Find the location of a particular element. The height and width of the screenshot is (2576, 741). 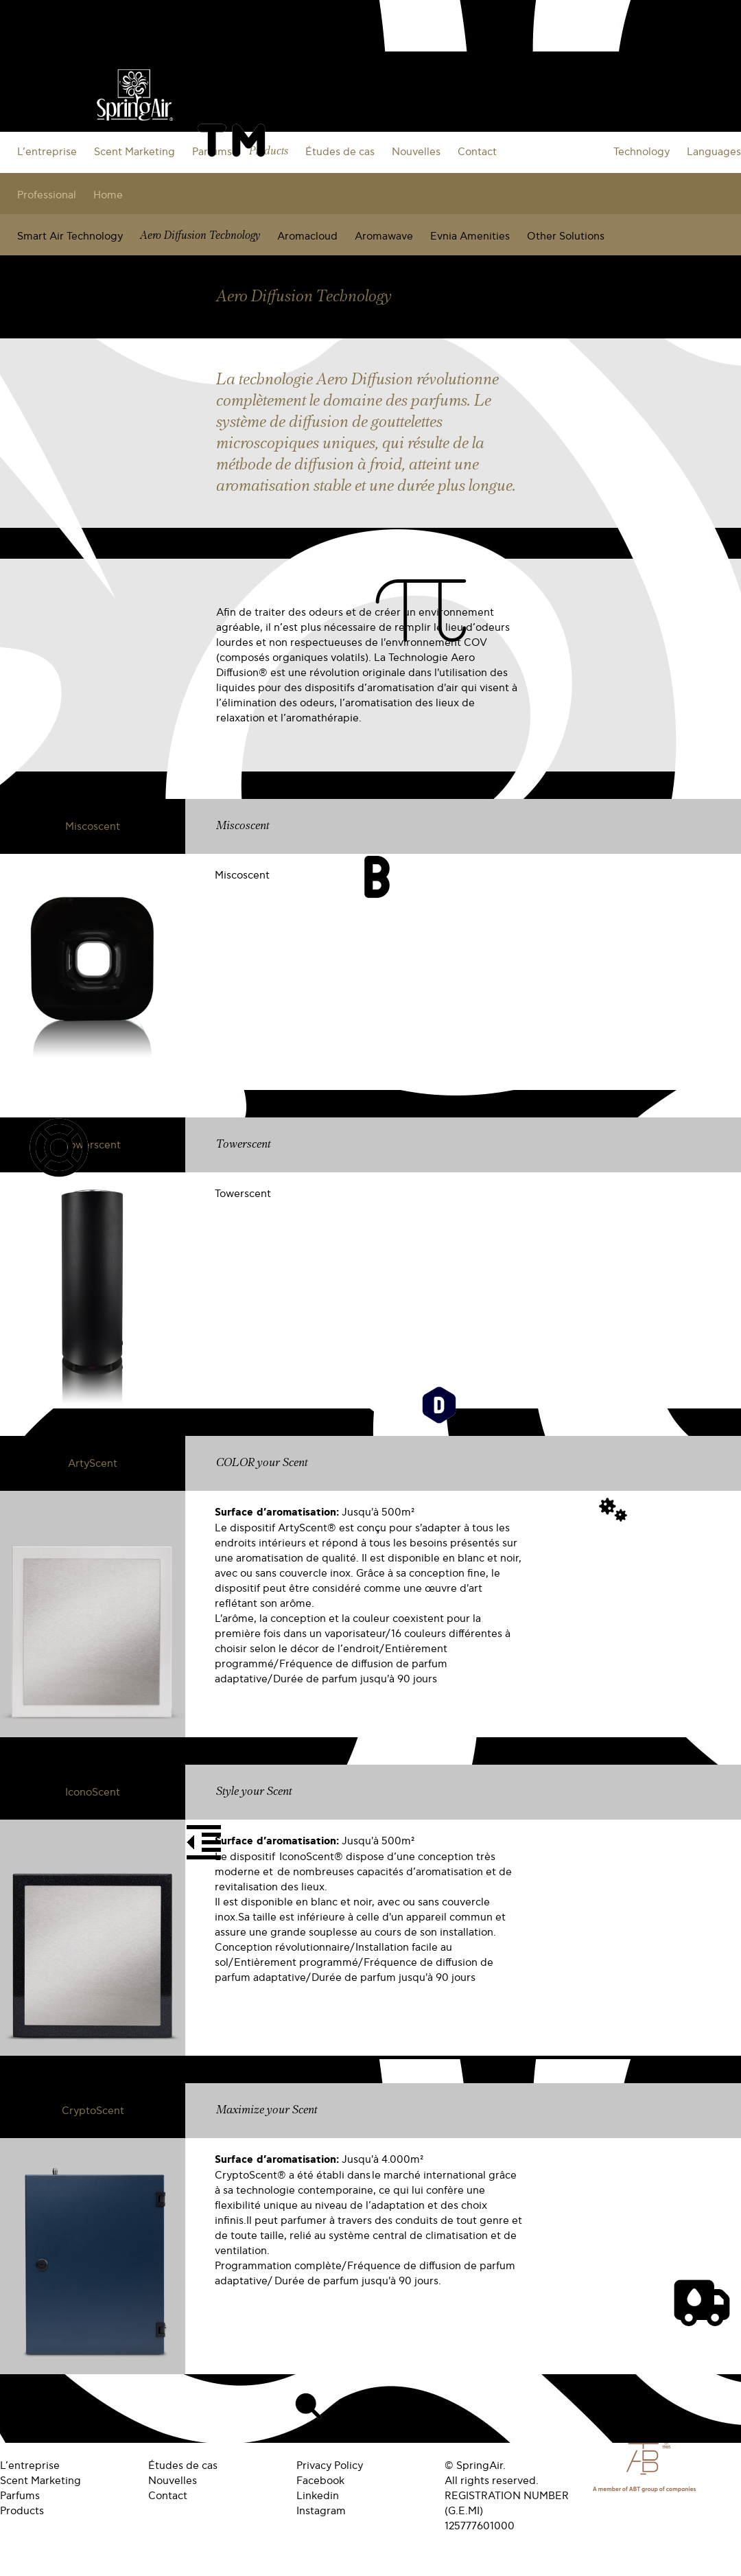

apply bold formatting to text is located at coordinates (377, 877).